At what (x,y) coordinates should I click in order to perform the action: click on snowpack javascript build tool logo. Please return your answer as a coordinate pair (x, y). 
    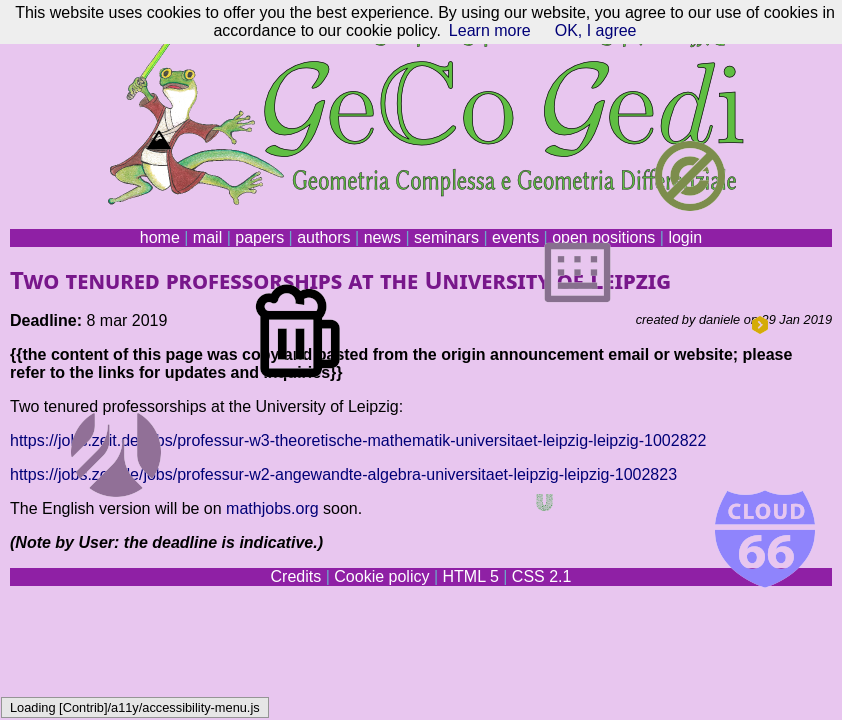
    Looking at the image, I should click on (159, 140).